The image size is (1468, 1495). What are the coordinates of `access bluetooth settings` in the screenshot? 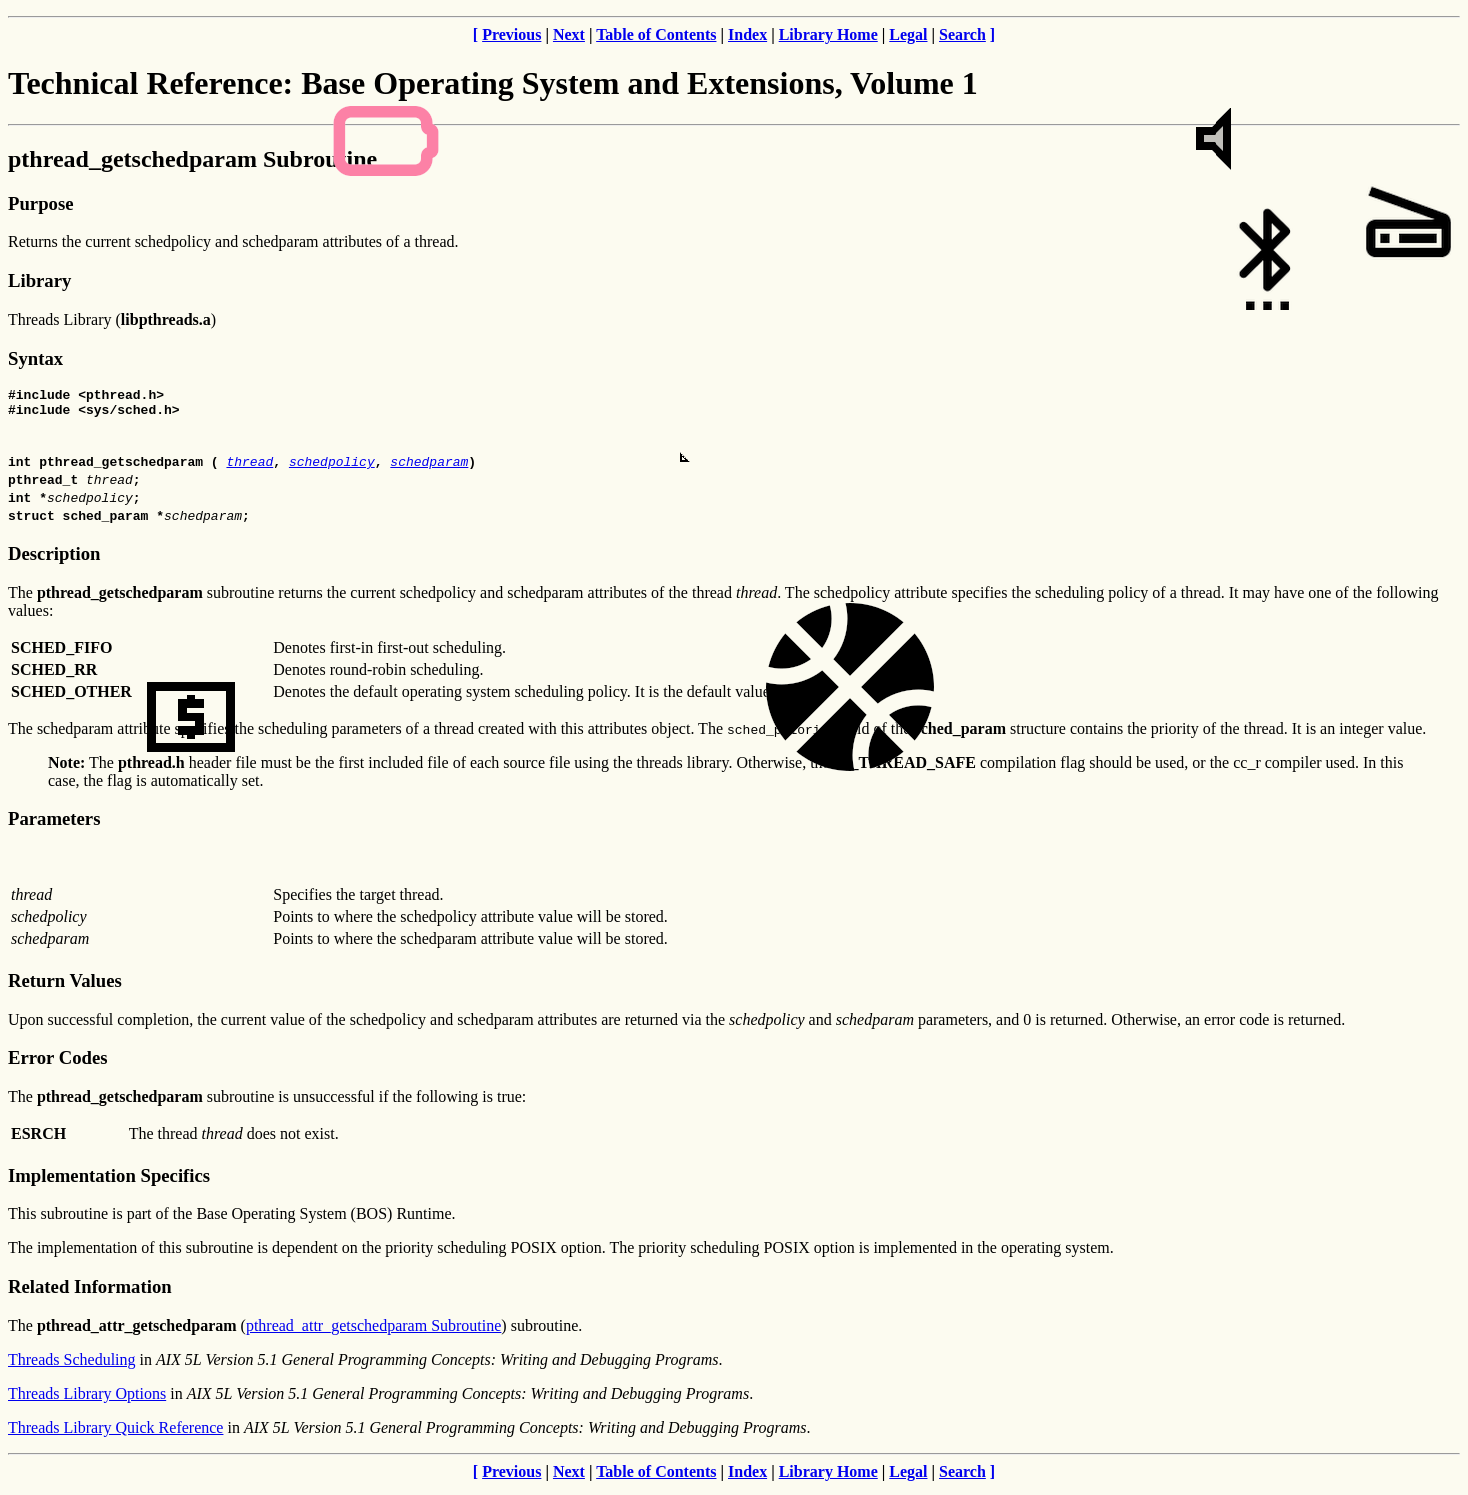 It's located at (1267, 258).